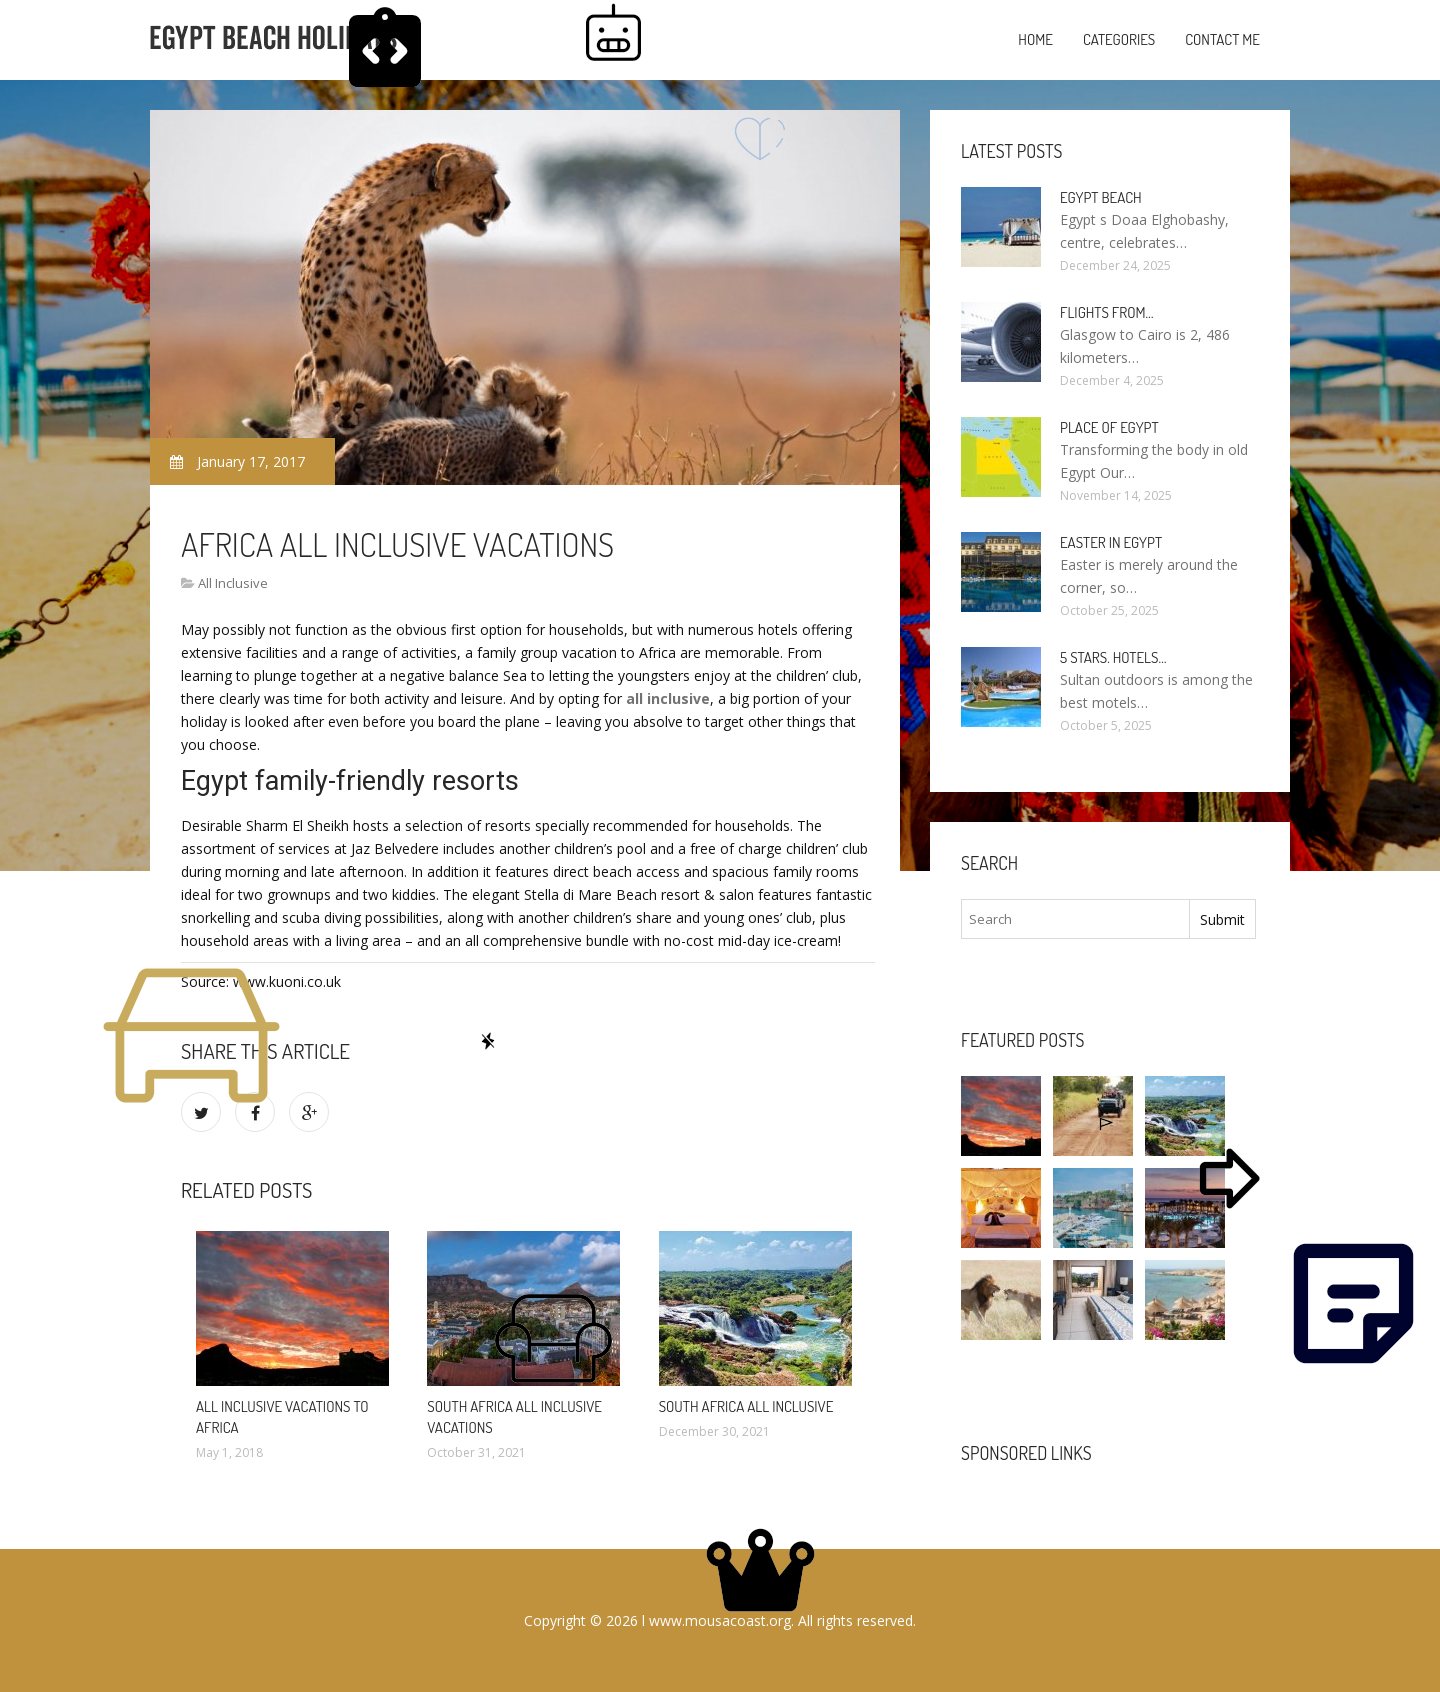 The width and height of the screenshot is (1440, 1692). Describe the element at coordinates (1227, 1178) in the screenshot. I see `go forward or proceed to the next step` at that location.